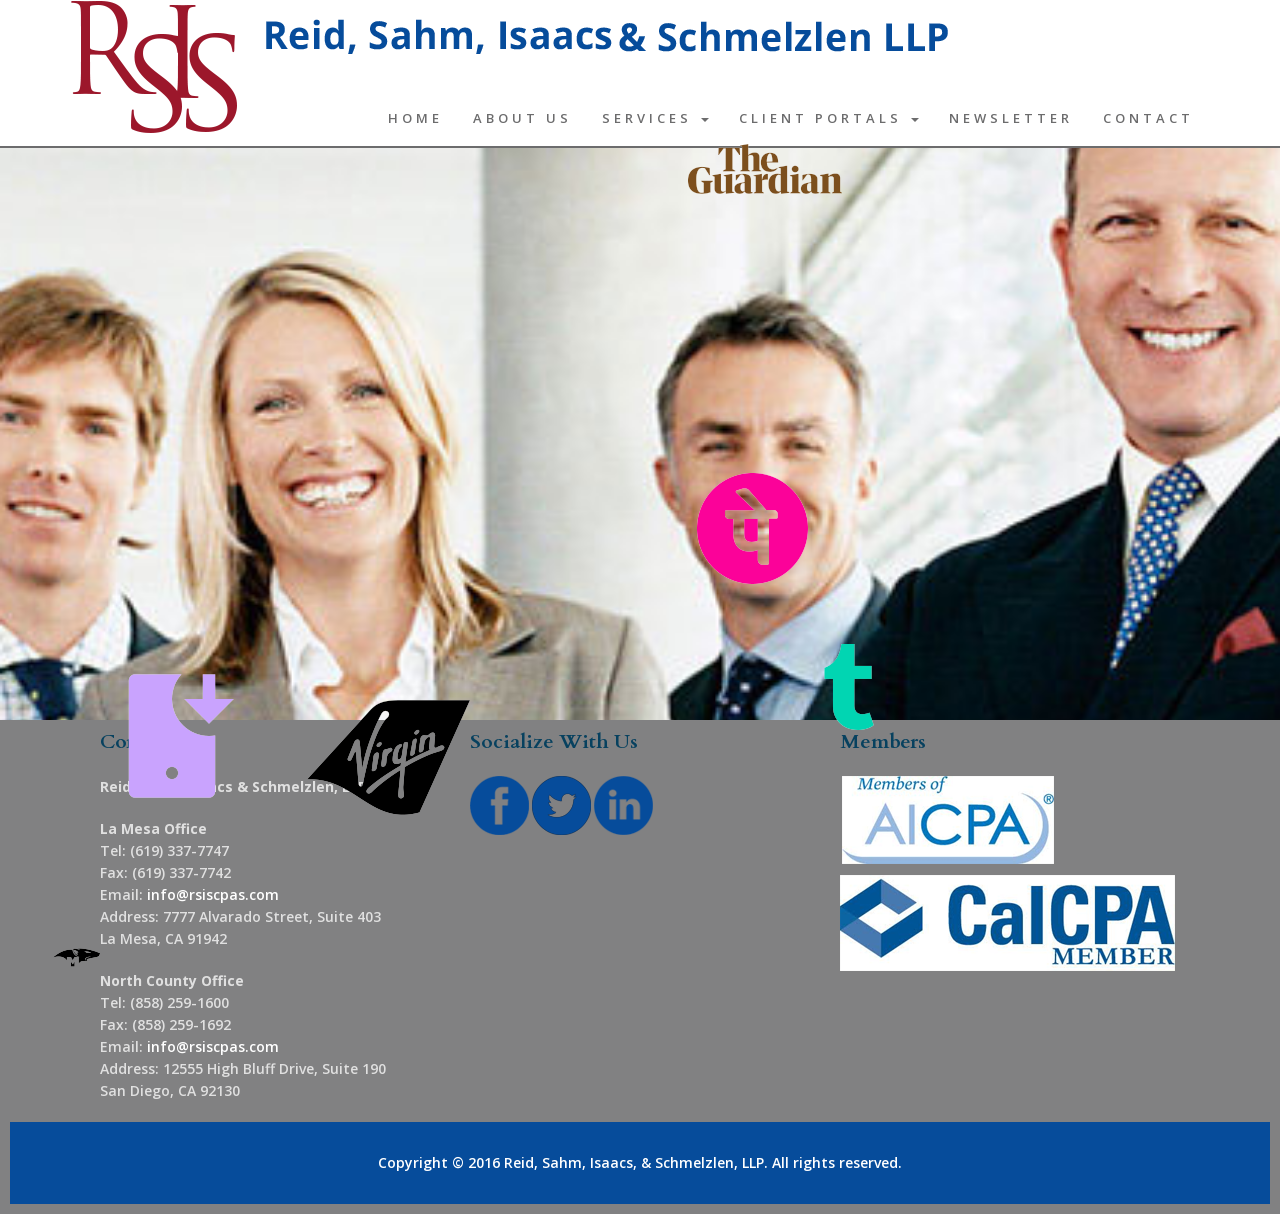 The image size is (1280, 1214). I want to click on virgin atlantic airline logo, so click(388, 757).